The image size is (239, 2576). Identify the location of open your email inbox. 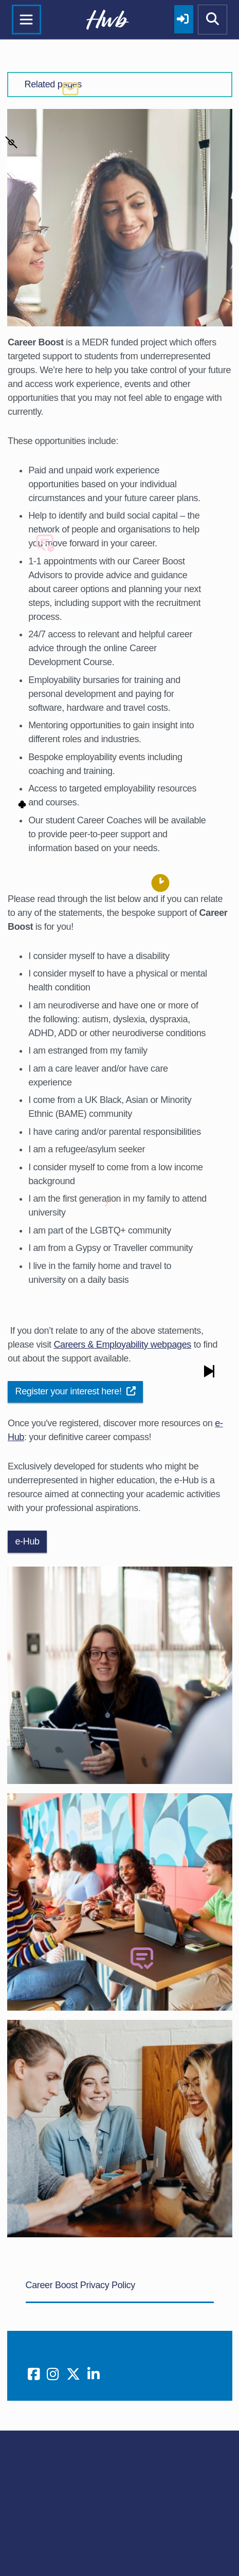
(70, 89).